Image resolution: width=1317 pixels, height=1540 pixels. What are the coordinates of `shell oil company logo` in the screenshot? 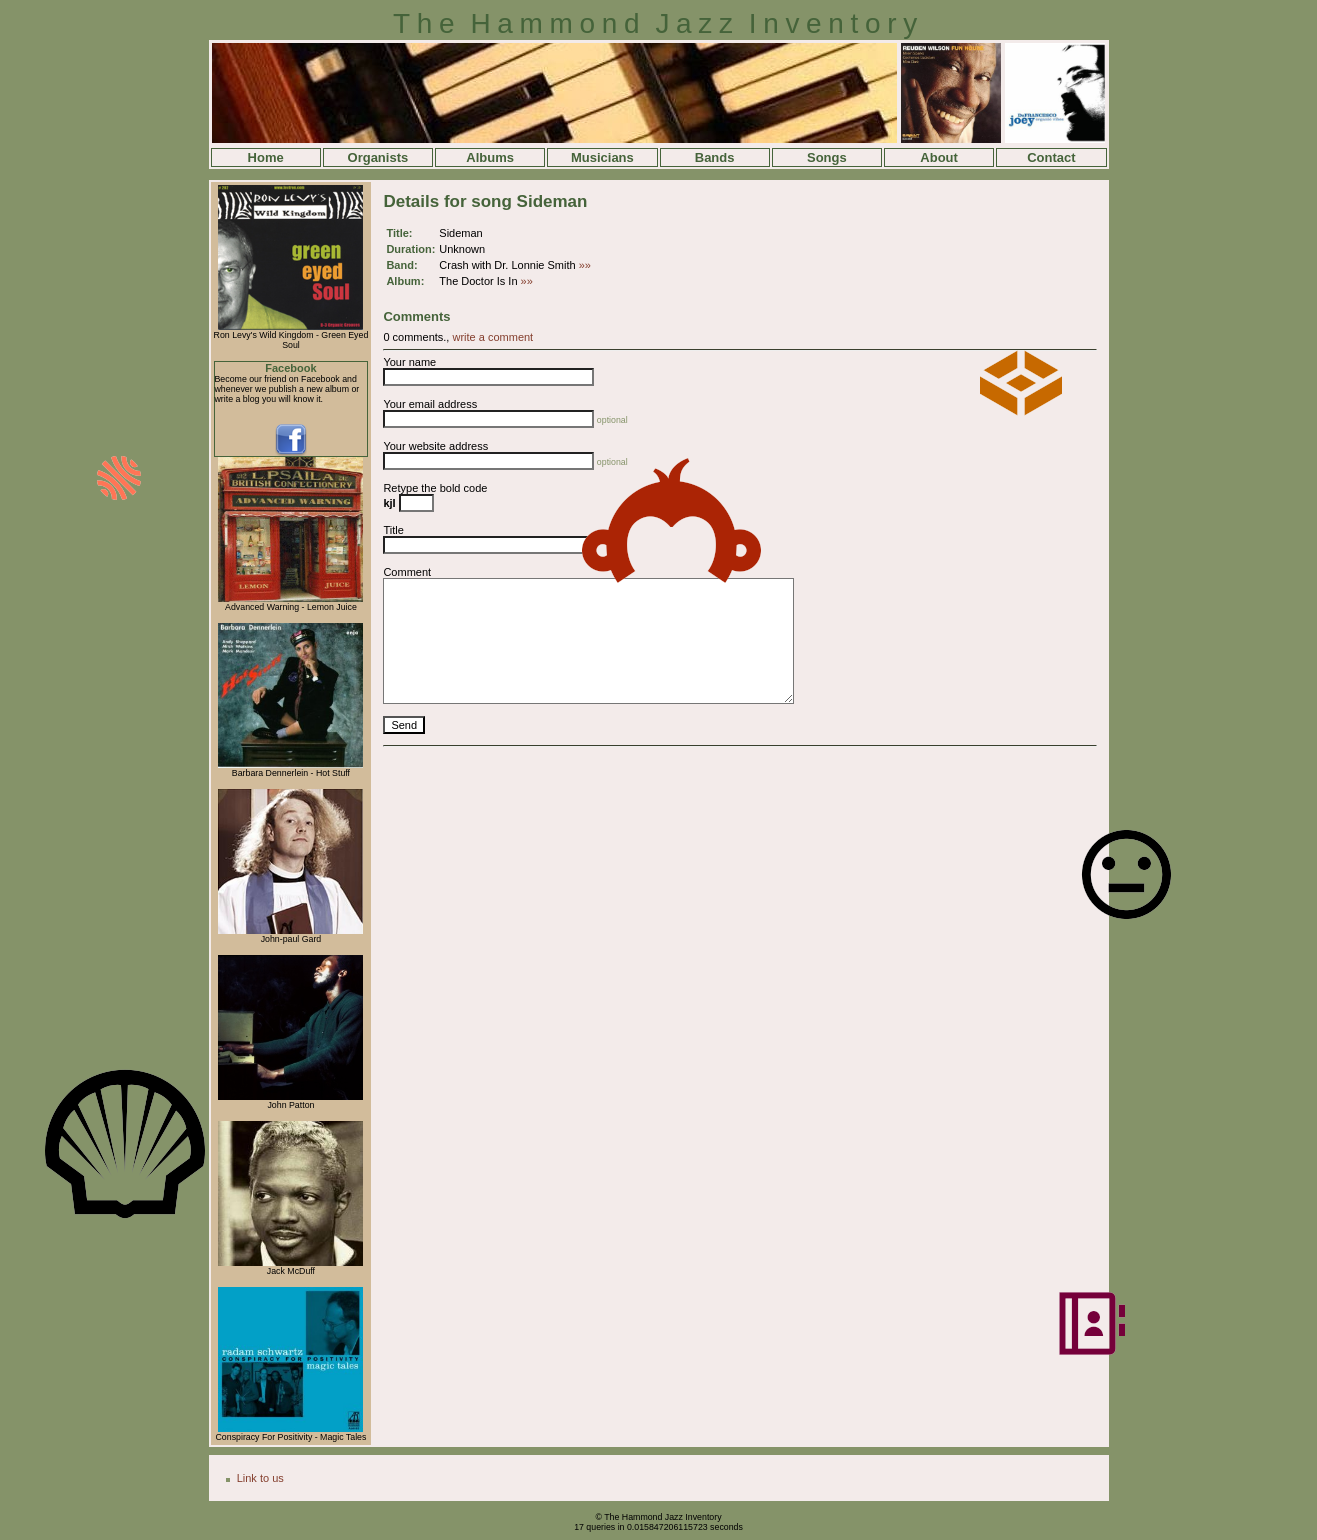 It's located at (125, 1144).